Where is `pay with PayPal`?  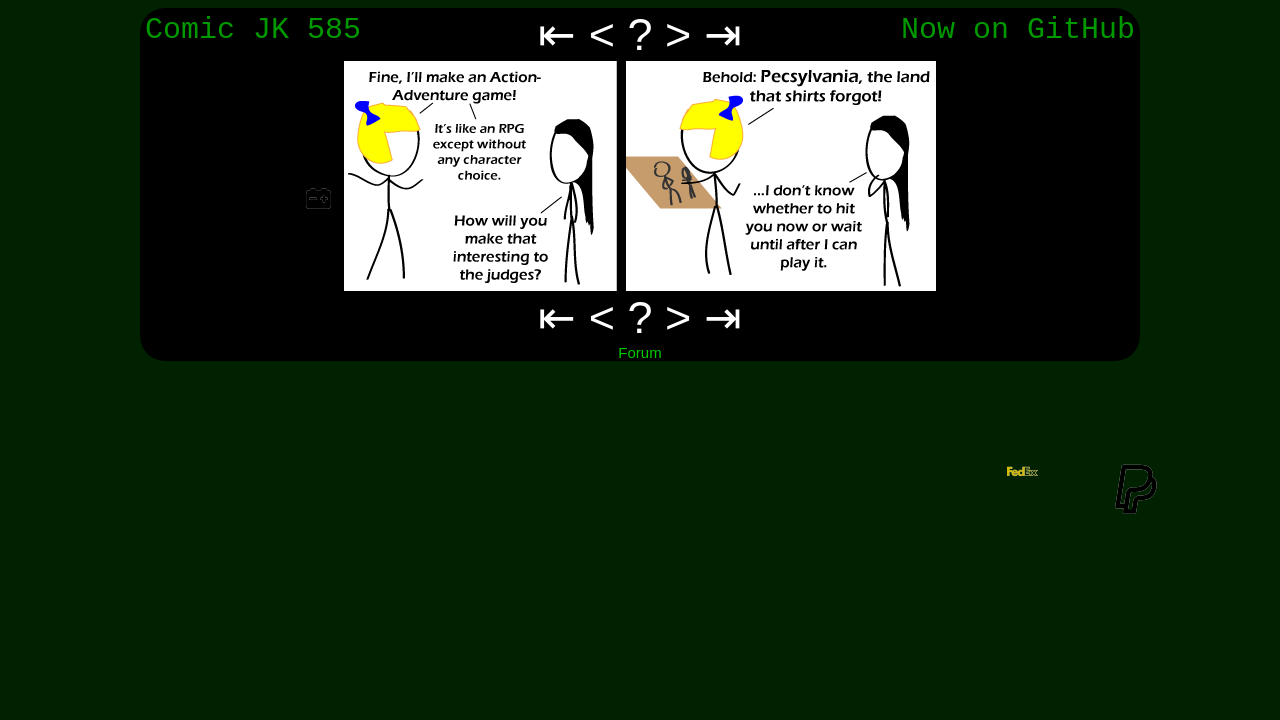 pay with PayPal is located at coordinates (1136, 488).